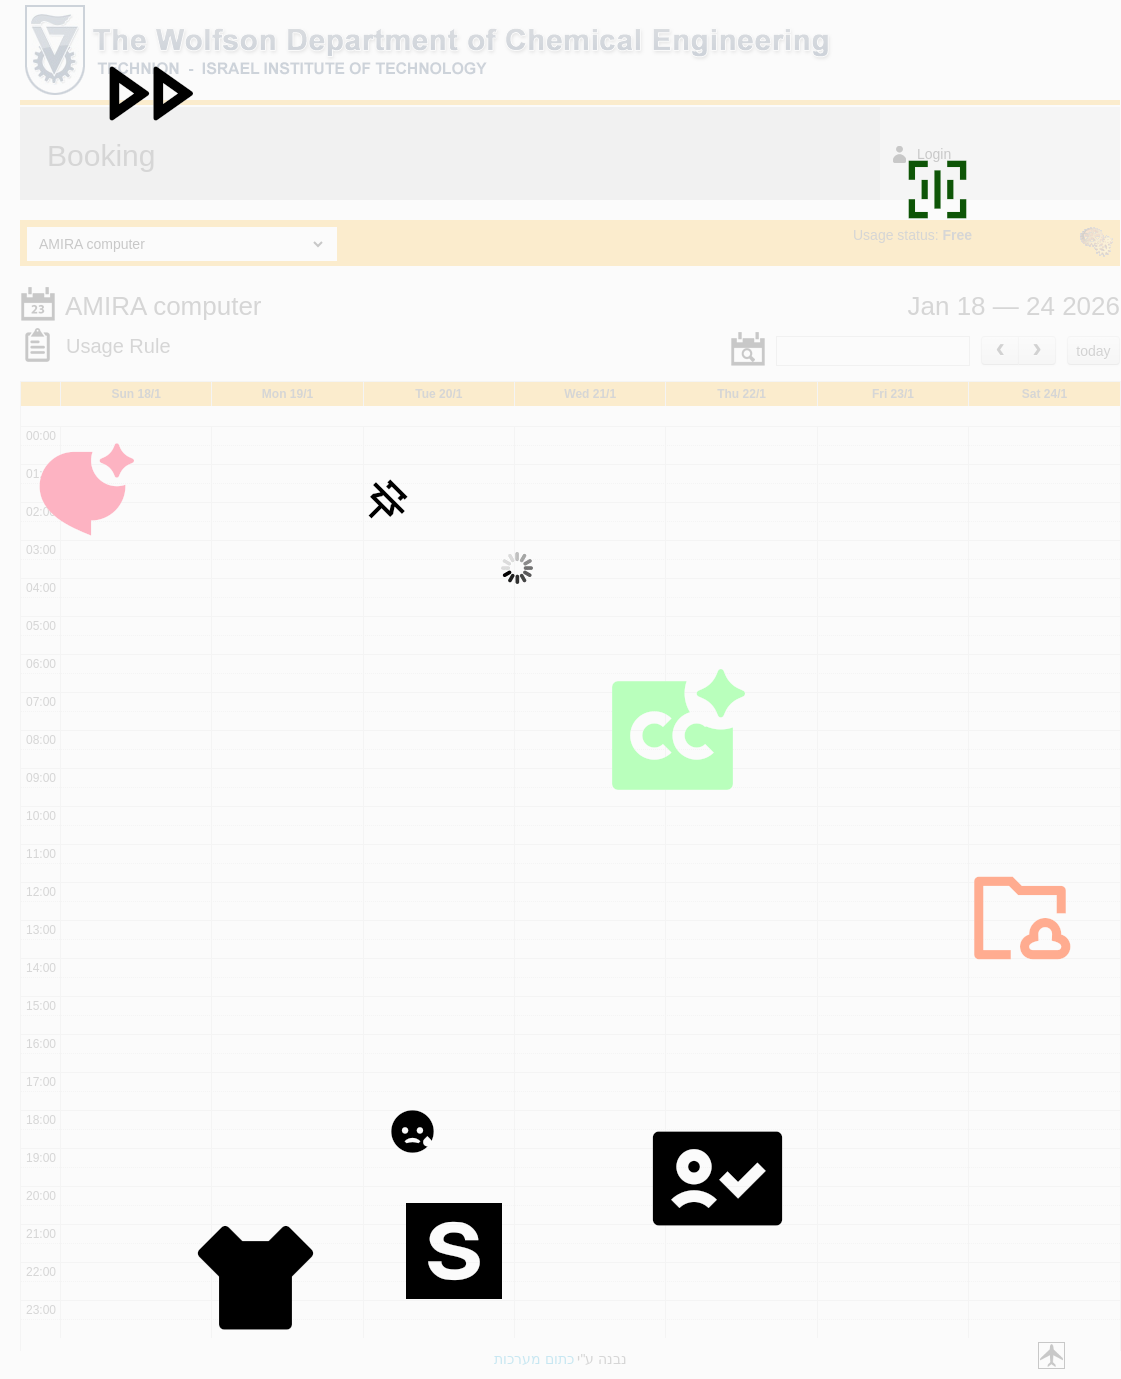 Image resolution: width=1121 pixels, height=1379 pixels. I want to click on access cloud-synced files and folders, so click(1020, 918).